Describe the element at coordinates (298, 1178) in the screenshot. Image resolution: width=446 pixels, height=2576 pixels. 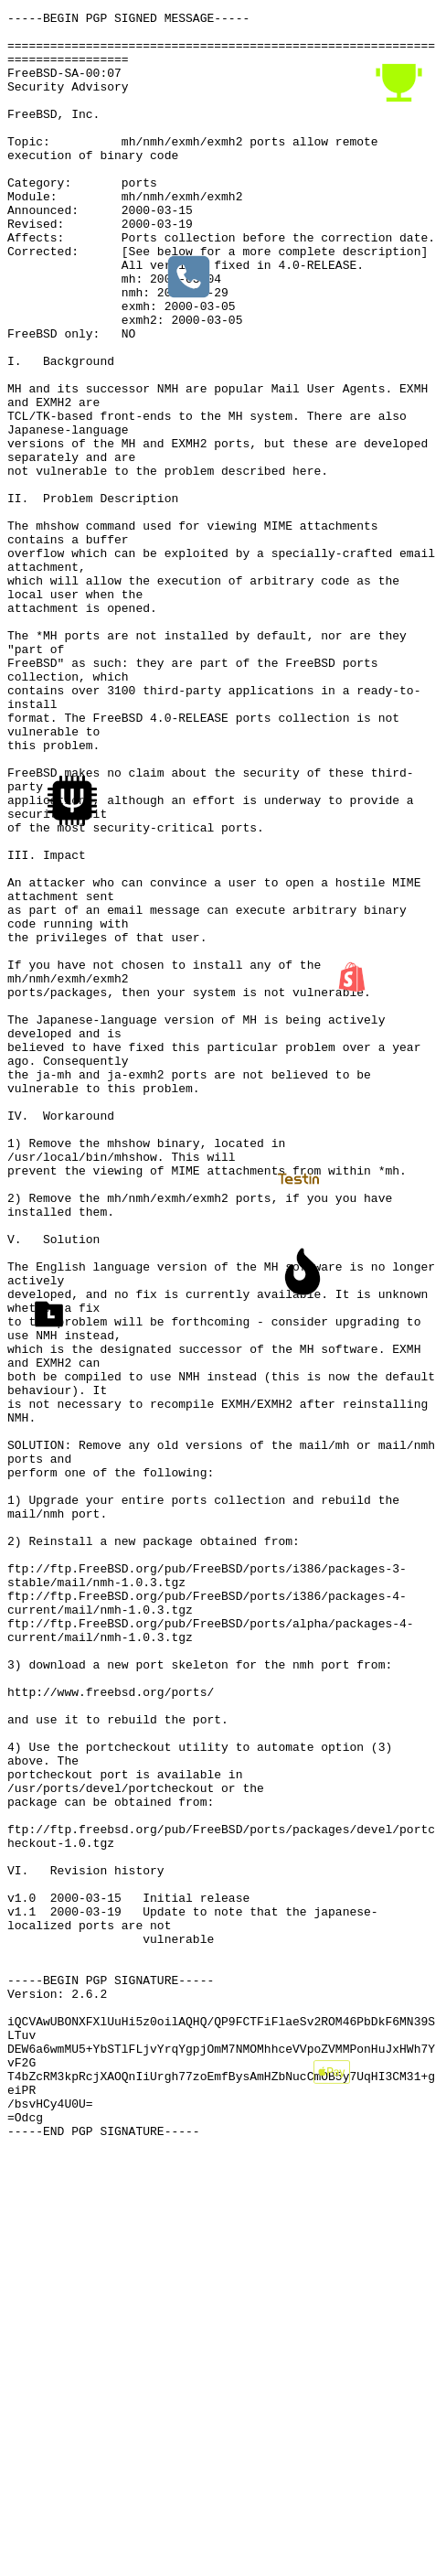
I see `testin app testing platform logo` at that location.